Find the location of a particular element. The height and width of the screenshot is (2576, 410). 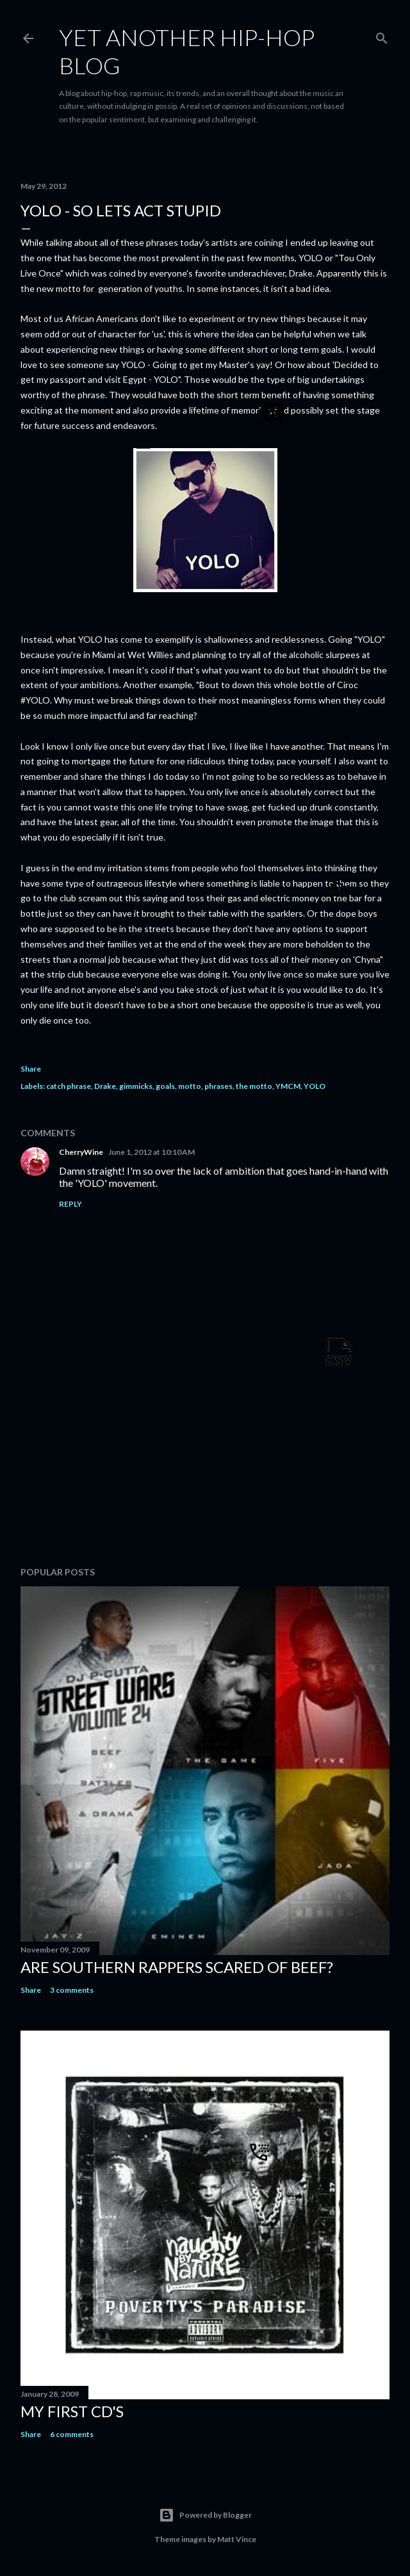

open or view a CSV file is located at coordinates (339, 1353).